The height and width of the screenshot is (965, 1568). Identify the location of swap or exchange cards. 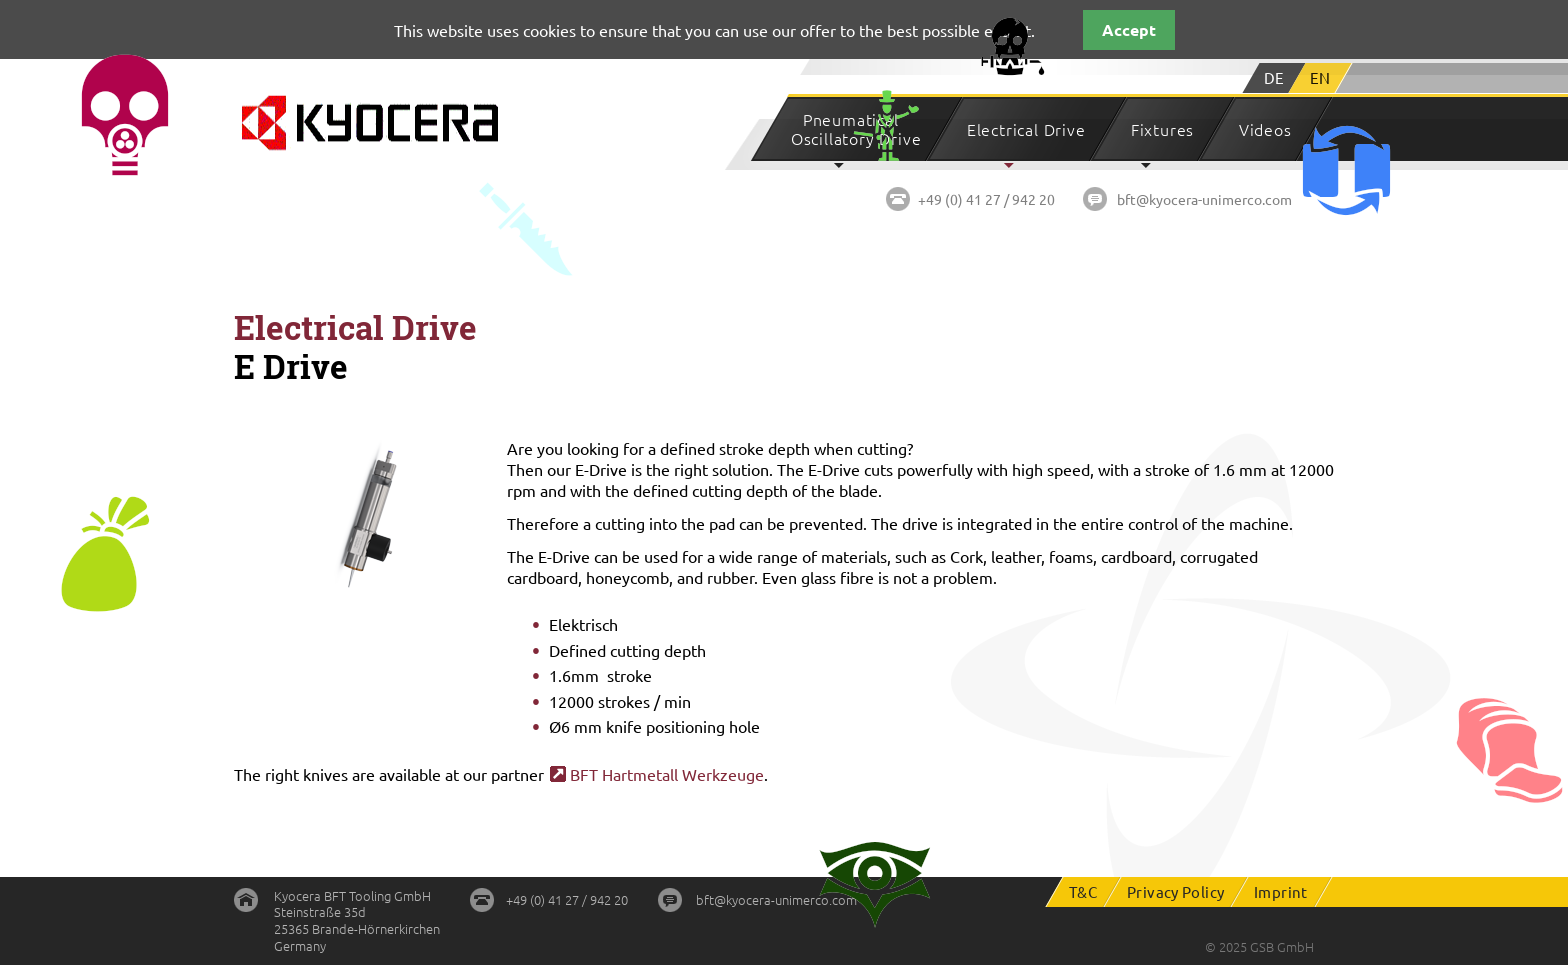
(1346, 170).